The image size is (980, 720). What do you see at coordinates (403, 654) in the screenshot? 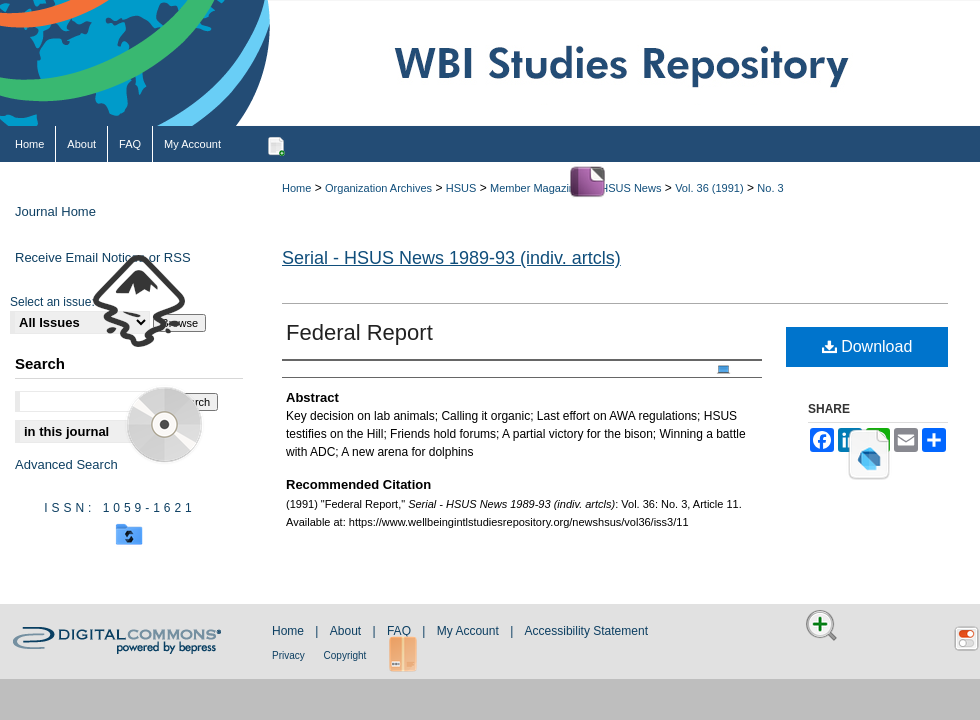
I see `compressed file or archive` at bounding box center [403, 654].